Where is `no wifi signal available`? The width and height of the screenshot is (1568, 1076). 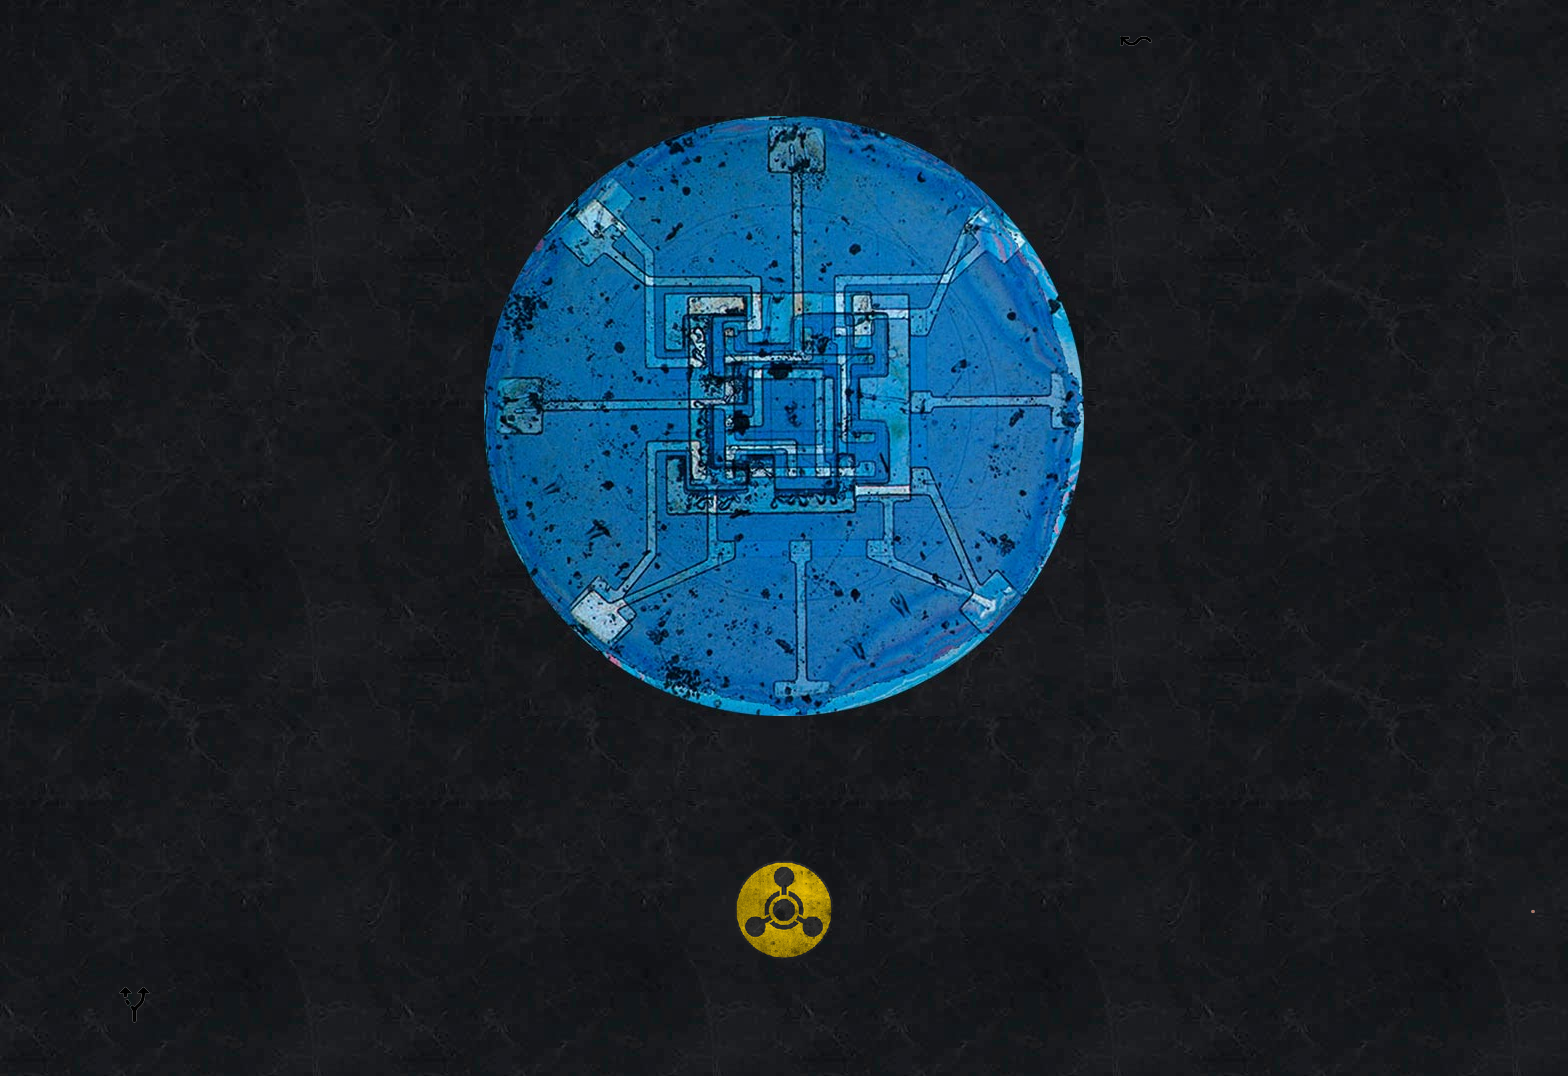
no wifi signal available is located at coordinates (1533, 902).